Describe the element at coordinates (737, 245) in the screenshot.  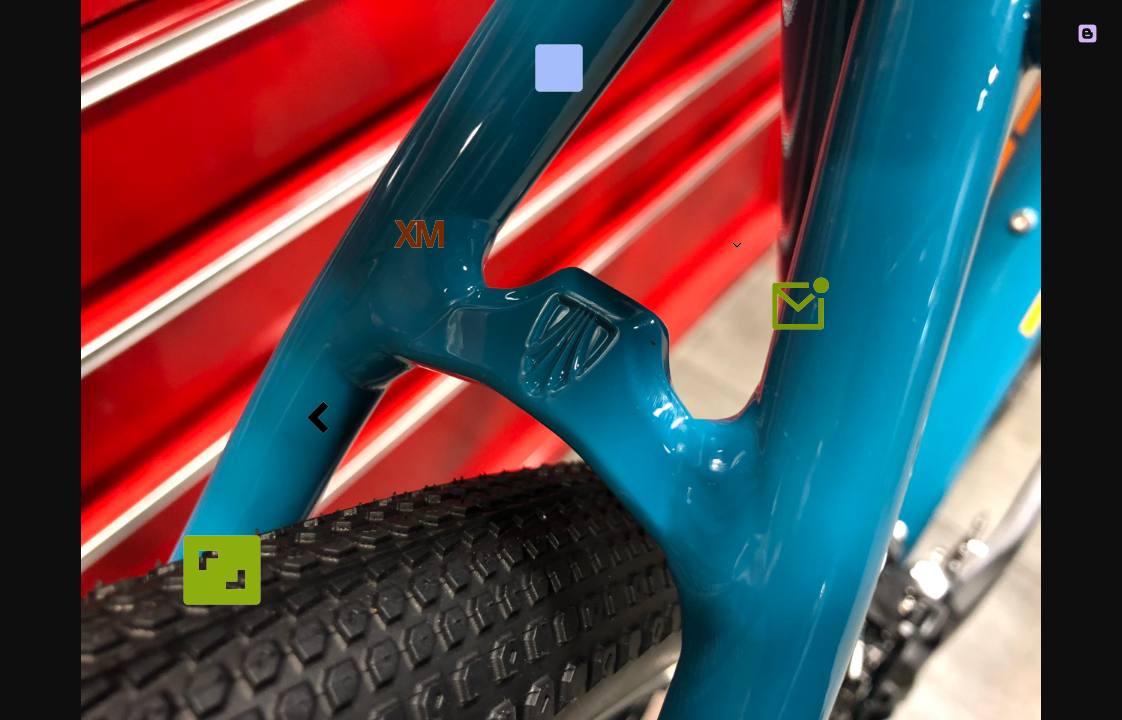
I see `expand dropdown menu` at that location.